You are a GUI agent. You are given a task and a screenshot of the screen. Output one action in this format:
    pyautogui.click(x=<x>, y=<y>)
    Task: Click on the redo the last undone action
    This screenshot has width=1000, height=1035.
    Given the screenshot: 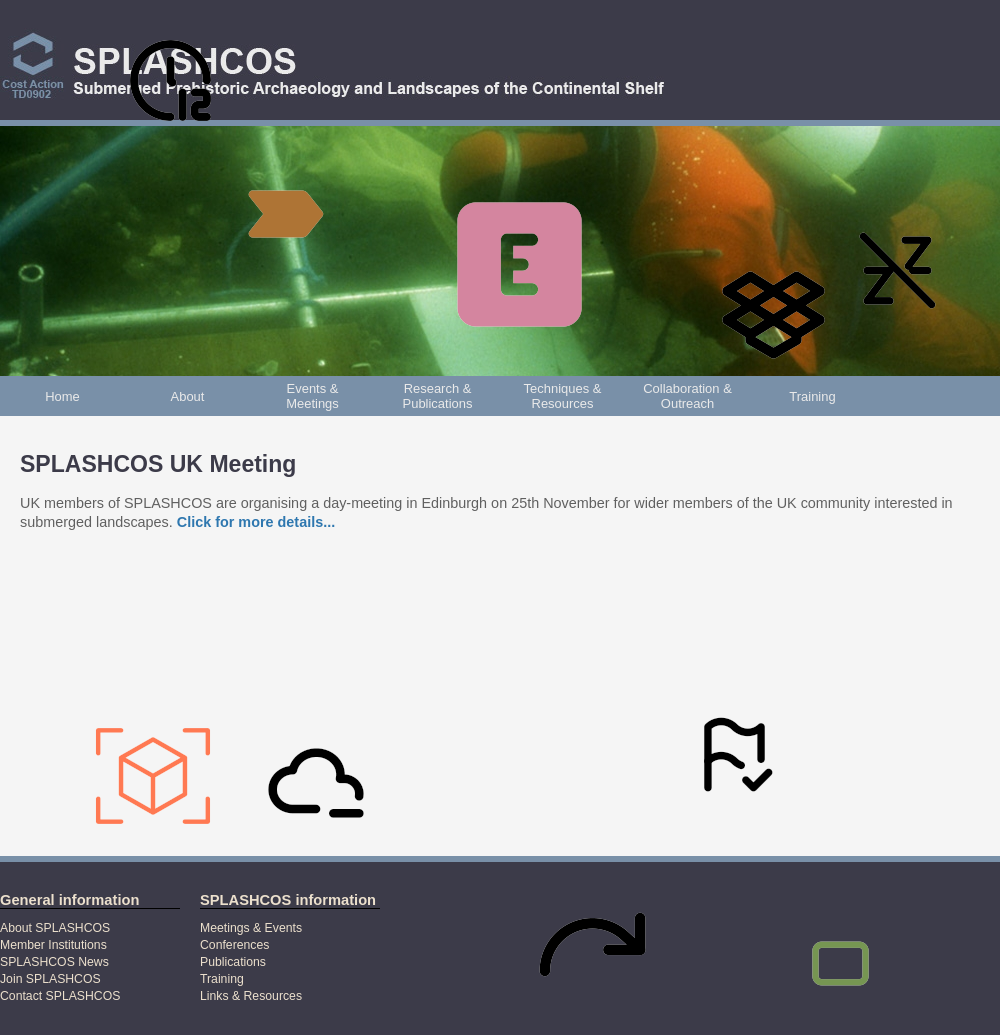 What is the action you would take?
    pyautogui.click(x=592, y=944)
    